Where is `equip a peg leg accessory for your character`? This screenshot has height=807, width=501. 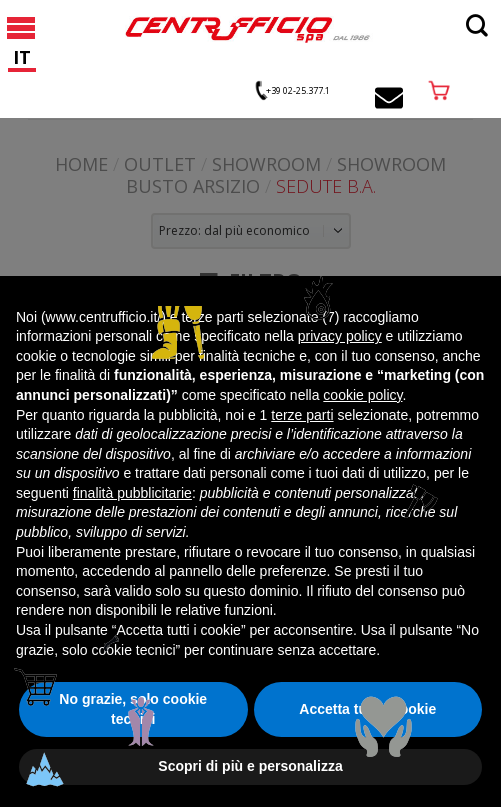 equip a peg leg accessory for your character is located at coordinates (178, 332).